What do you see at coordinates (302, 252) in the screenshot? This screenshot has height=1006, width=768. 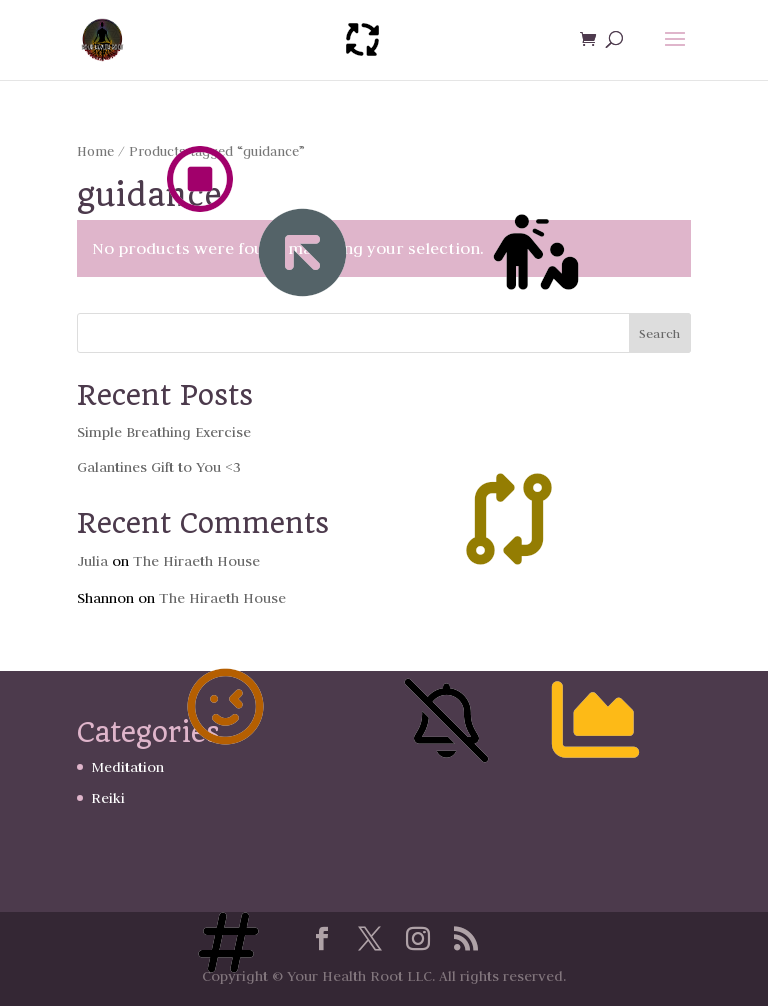 I see `navigate back to previous screen` at bounding box center [302, 252].